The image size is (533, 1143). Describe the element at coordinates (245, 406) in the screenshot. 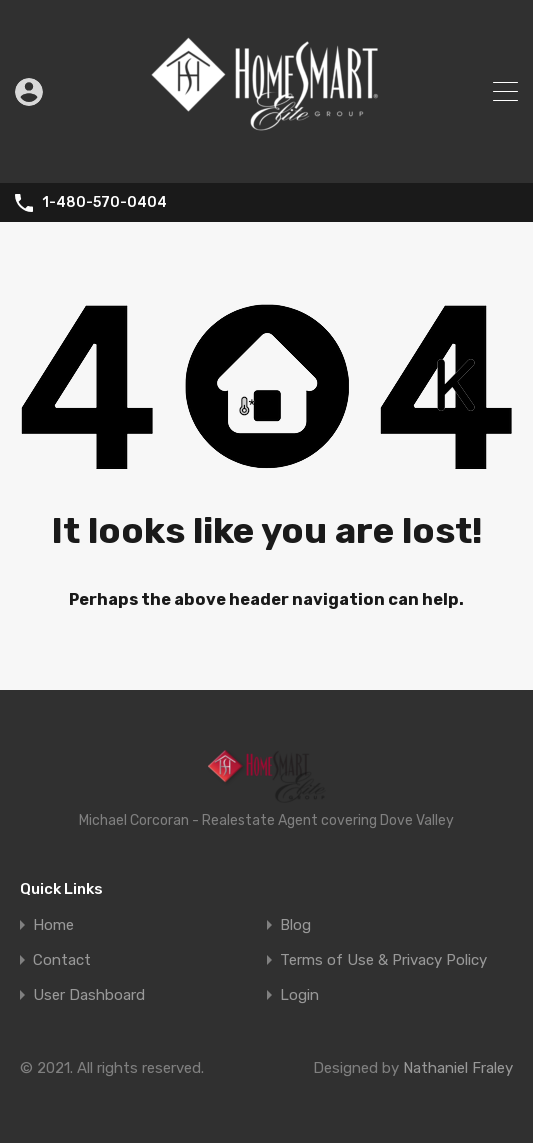

I see `indicates low temperature or cold conditions` at that location.